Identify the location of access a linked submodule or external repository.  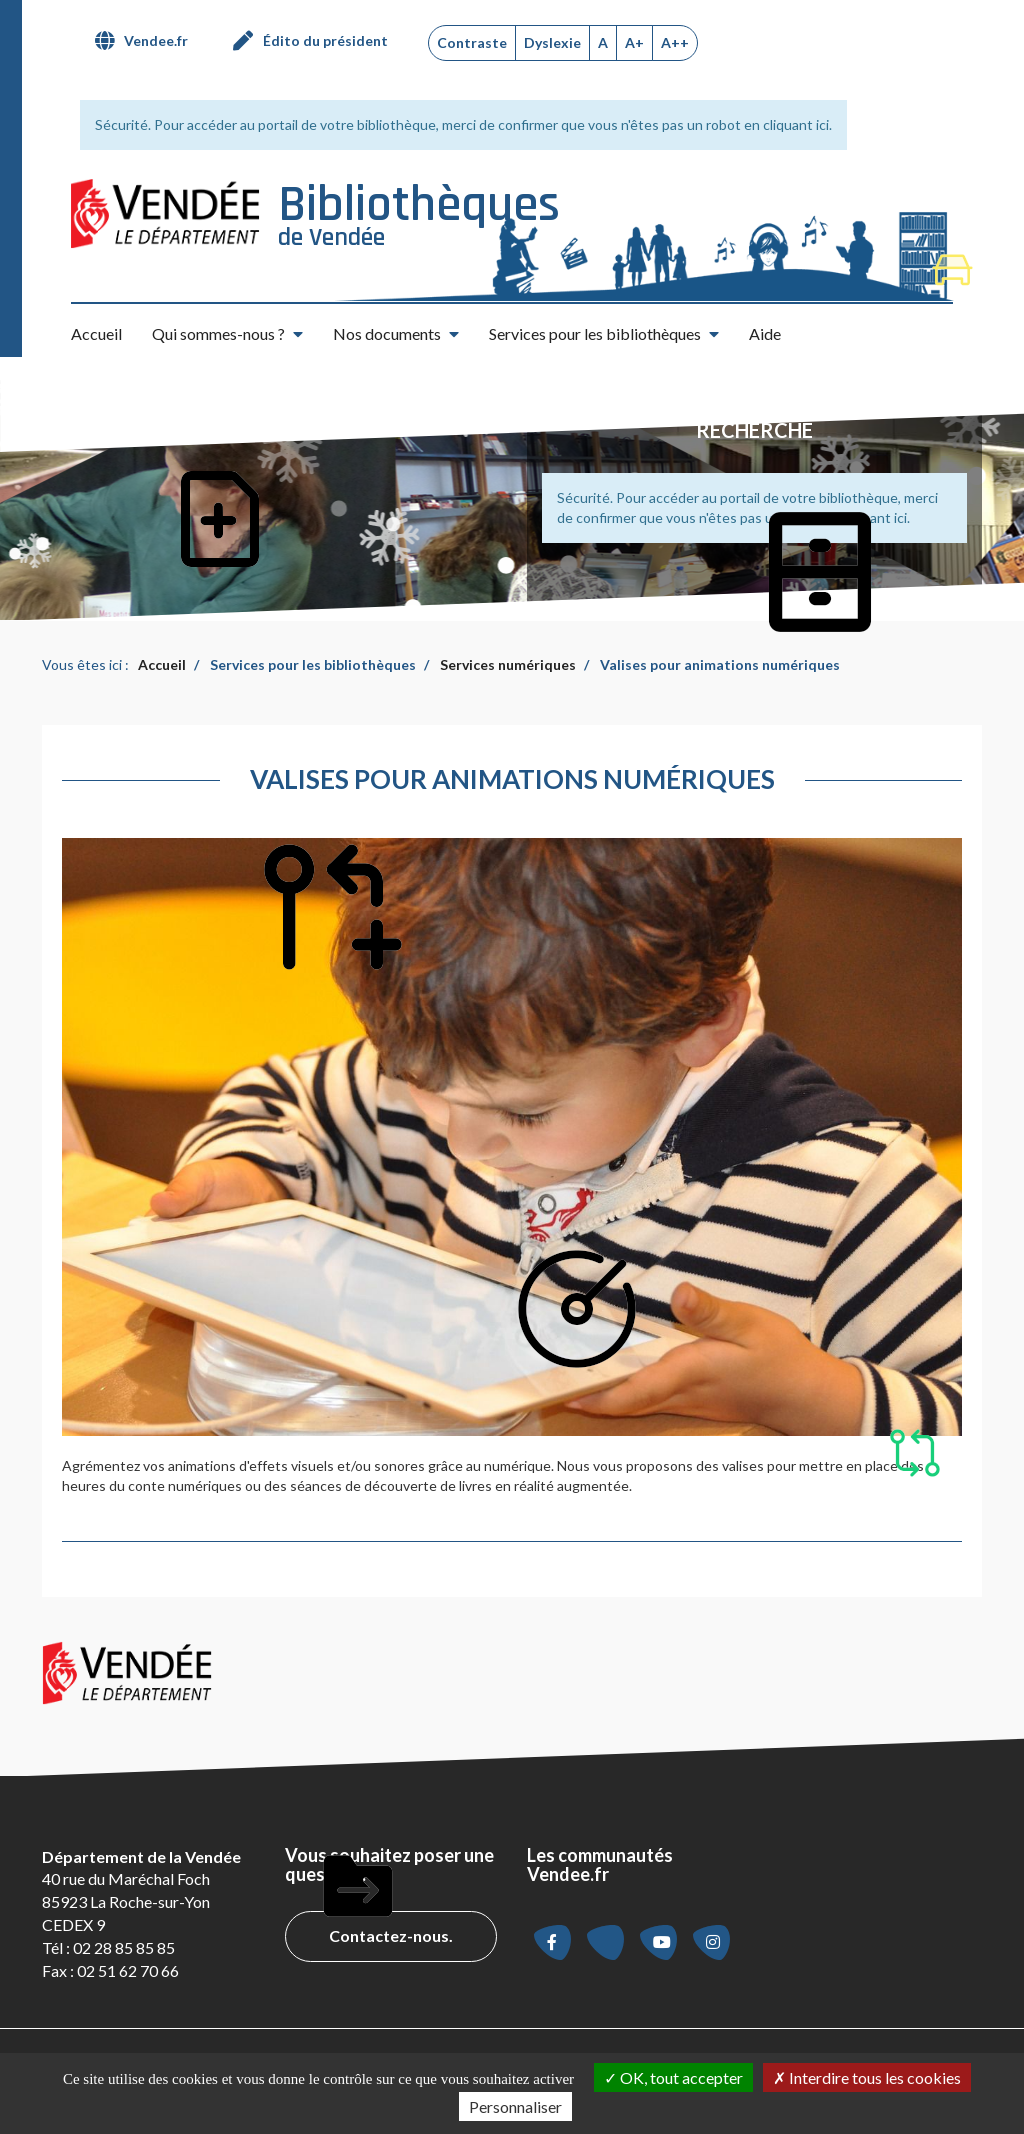
(358, 1886).